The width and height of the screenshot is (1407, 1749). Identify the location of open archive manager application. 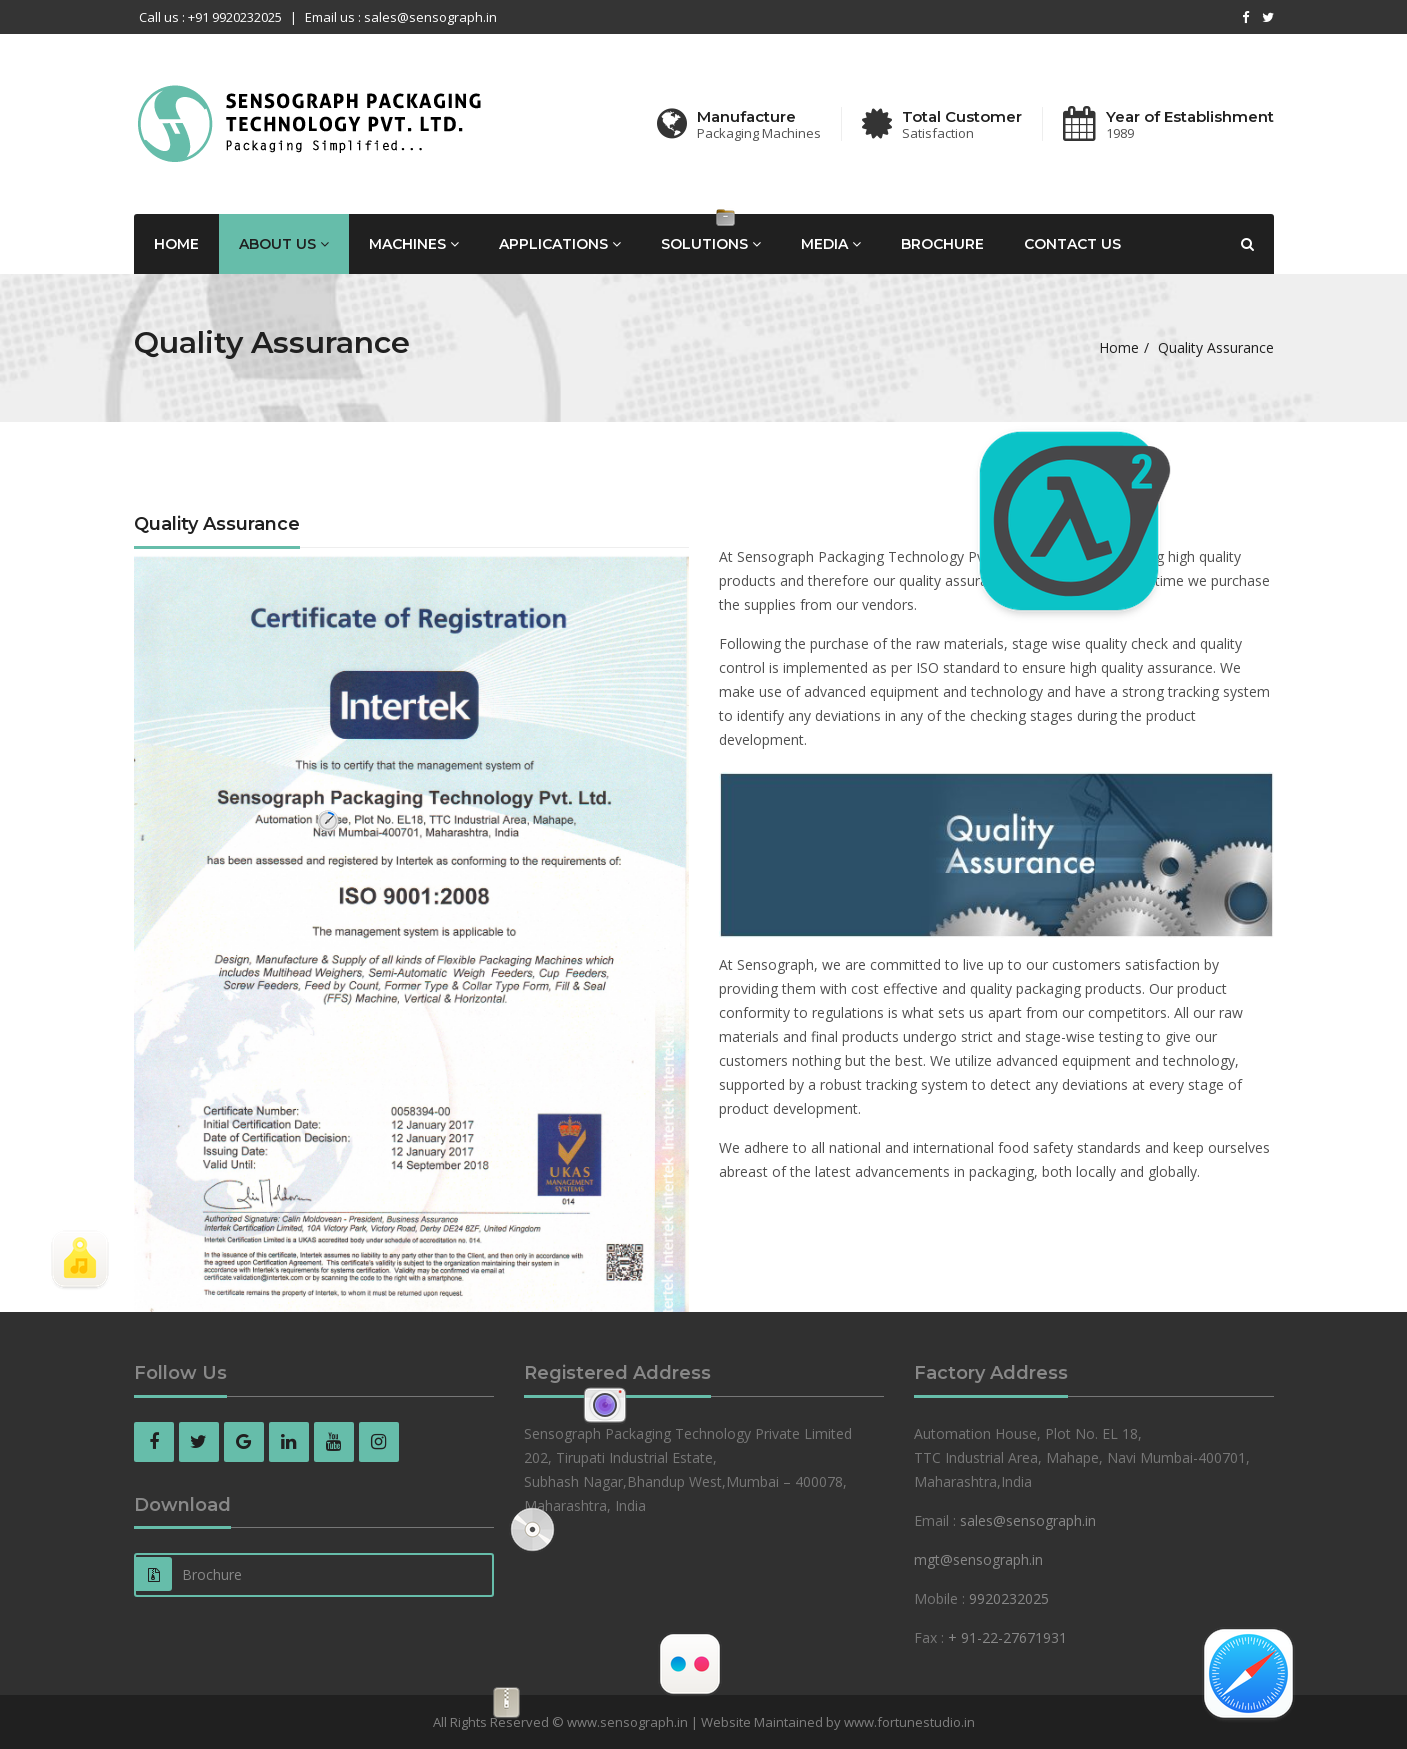
(506, 1702).